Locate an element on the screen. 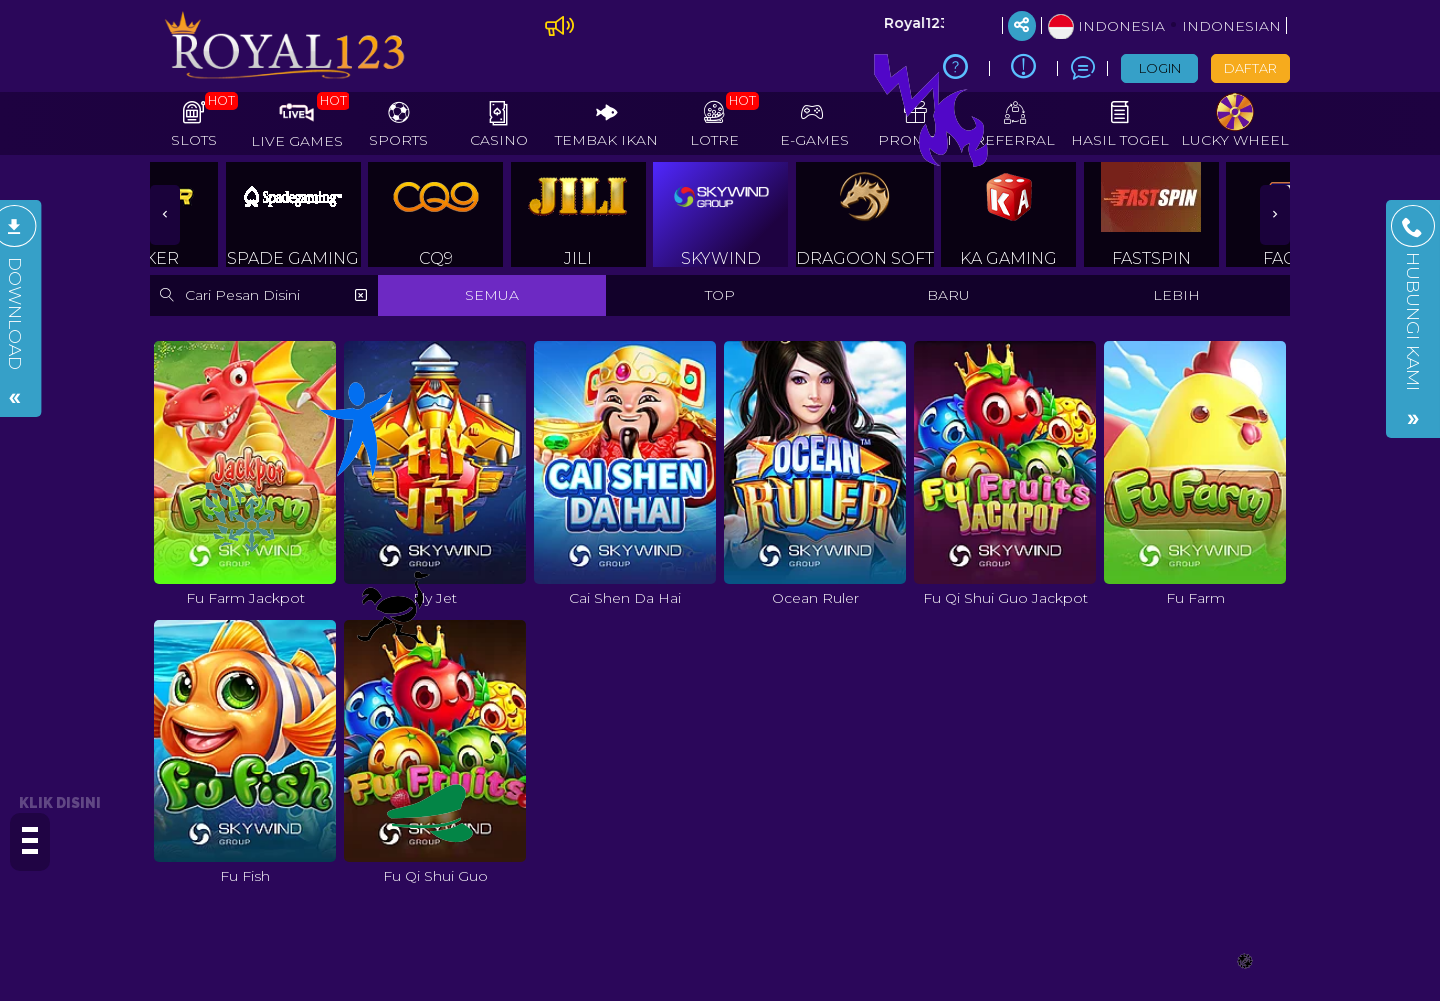  indicates a sawblade or cutting tool in a game interface is located at coordinates (1245, 961).